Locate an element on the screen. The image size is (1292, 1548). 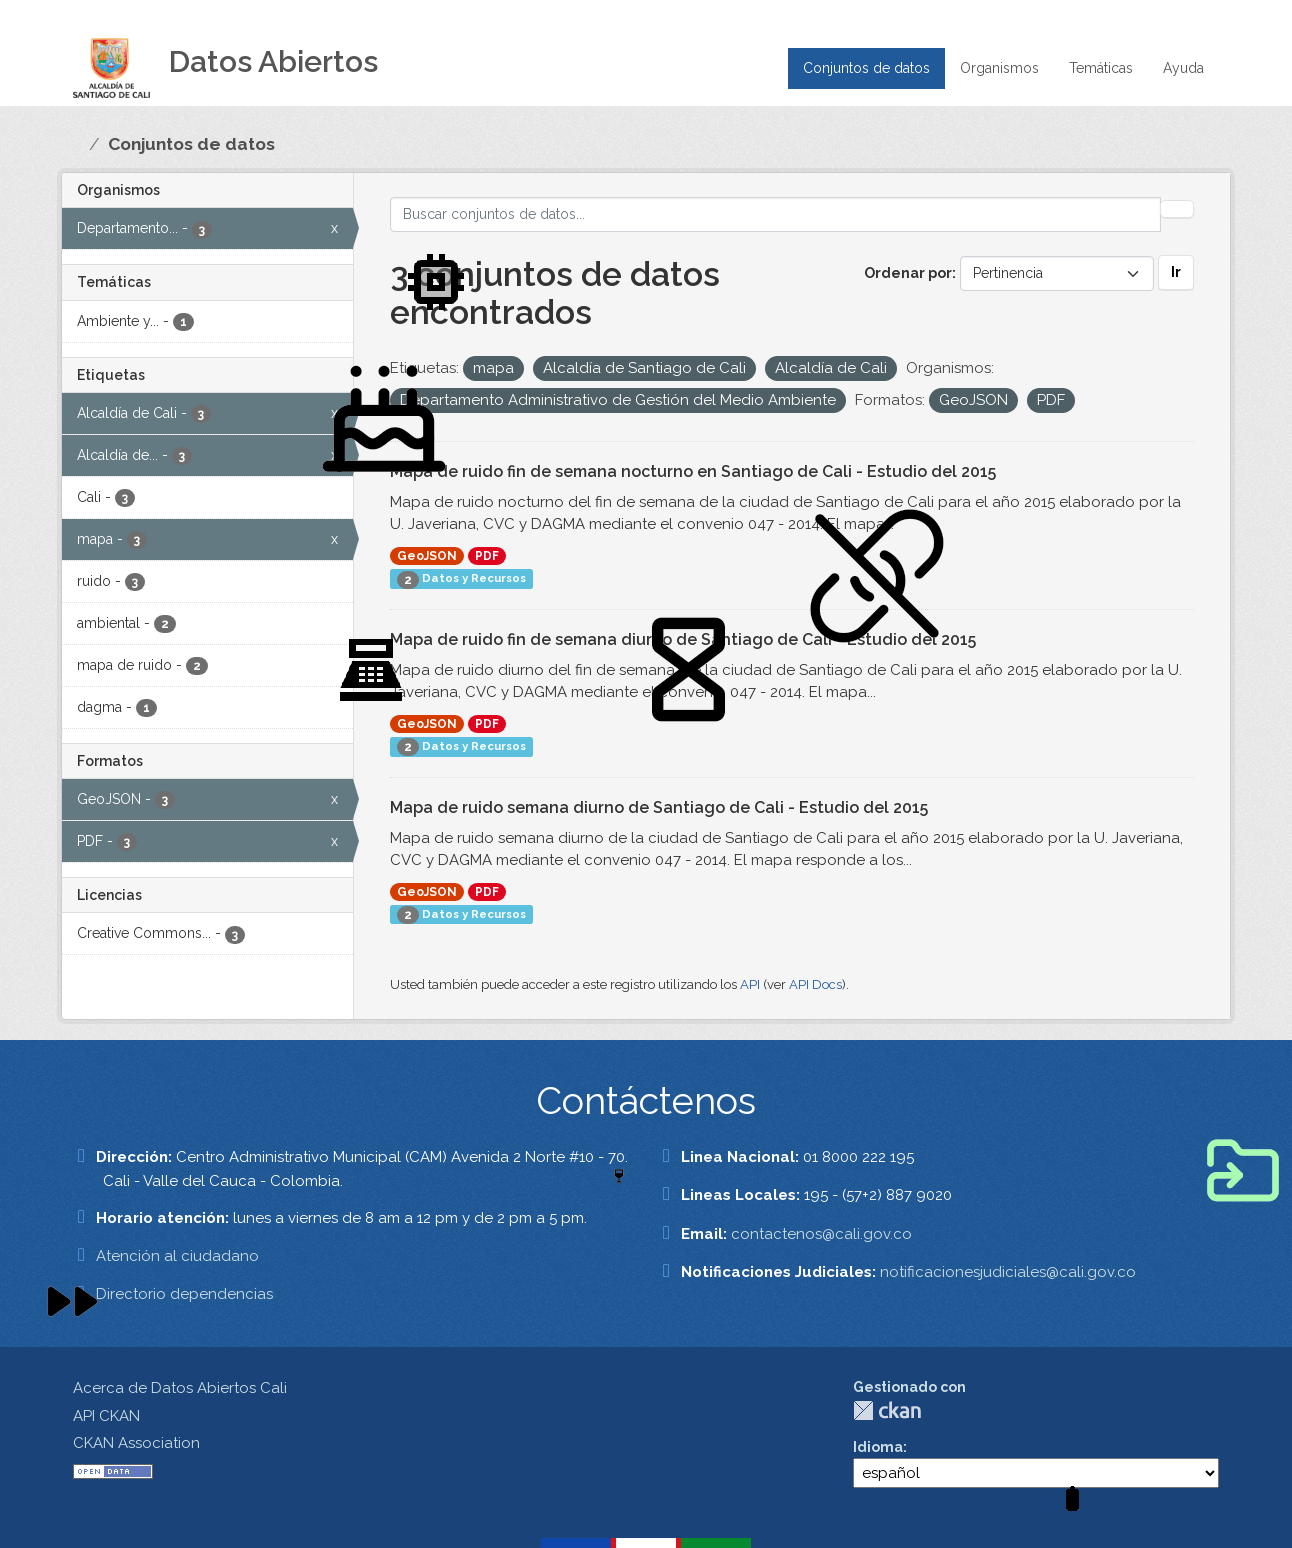
view current battery level is located at coordinates (1072, 1498).